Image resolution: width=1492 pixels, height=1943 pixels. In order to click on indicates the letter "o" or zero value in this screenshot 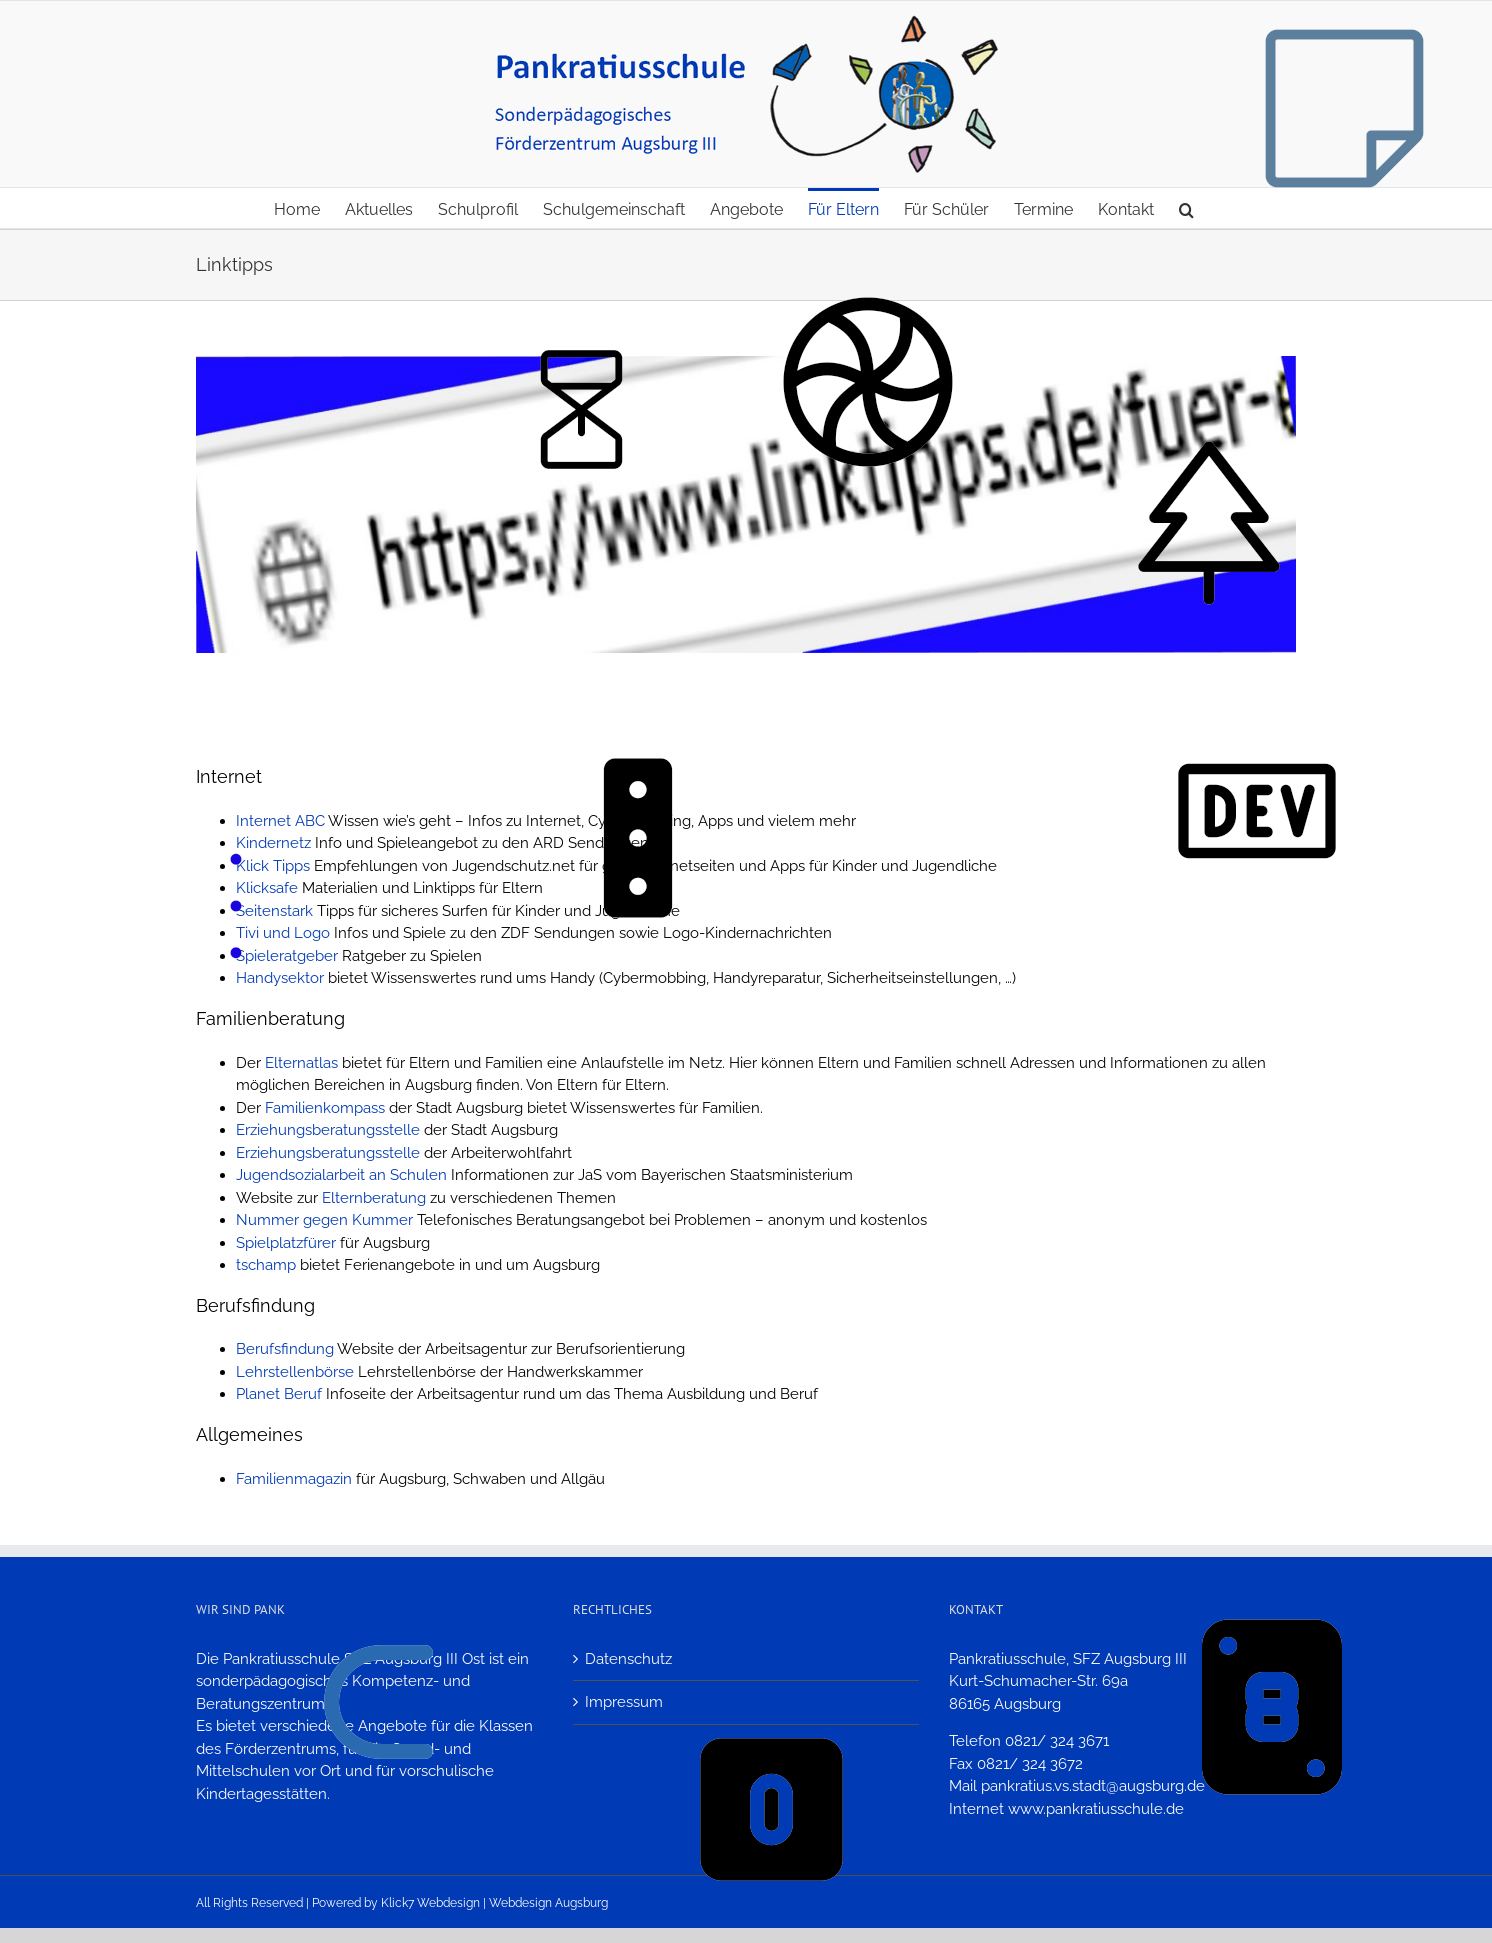, I will do `click(771, 1809)`.